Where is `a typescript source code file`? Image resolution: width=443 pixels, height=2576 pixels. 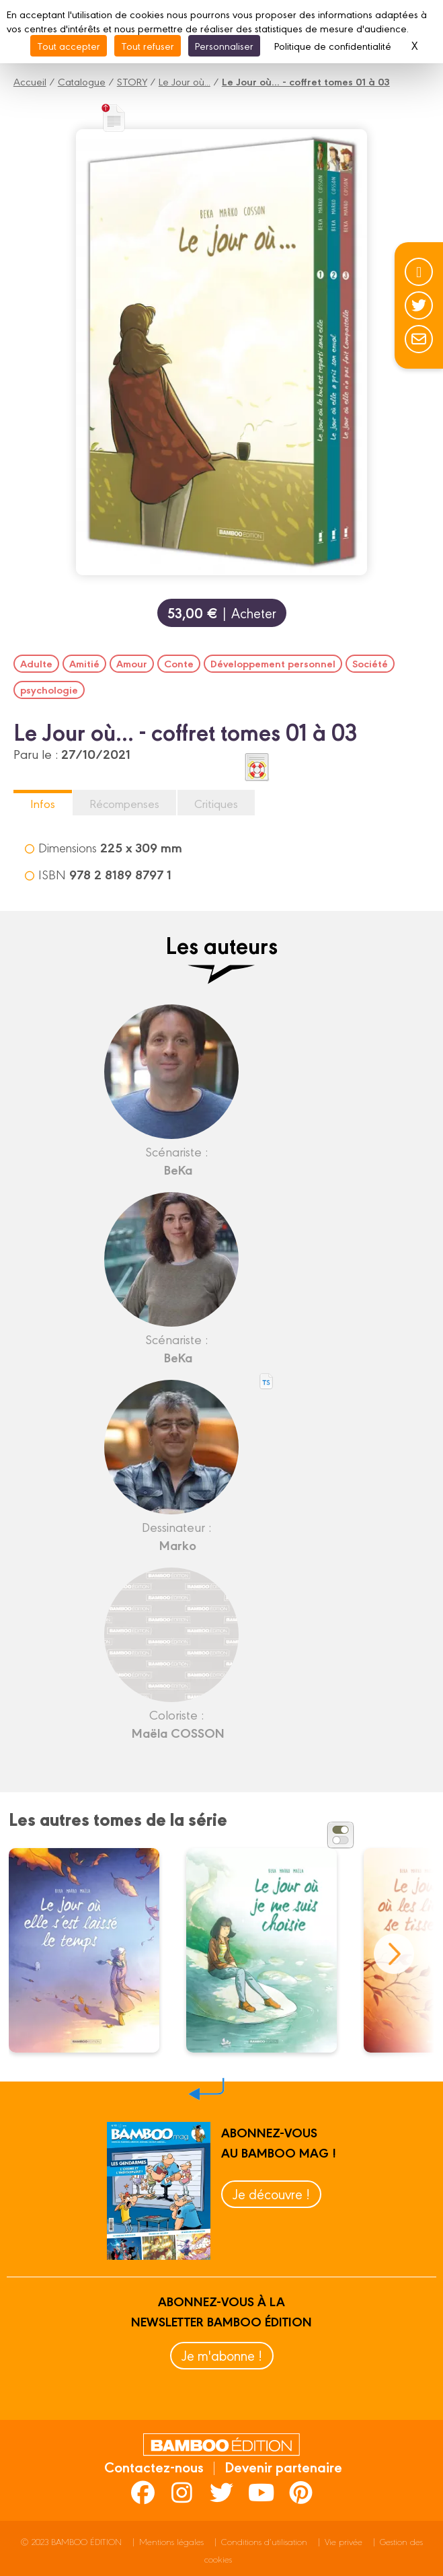
a typescript source code file is located at coordinates (266, 1381).